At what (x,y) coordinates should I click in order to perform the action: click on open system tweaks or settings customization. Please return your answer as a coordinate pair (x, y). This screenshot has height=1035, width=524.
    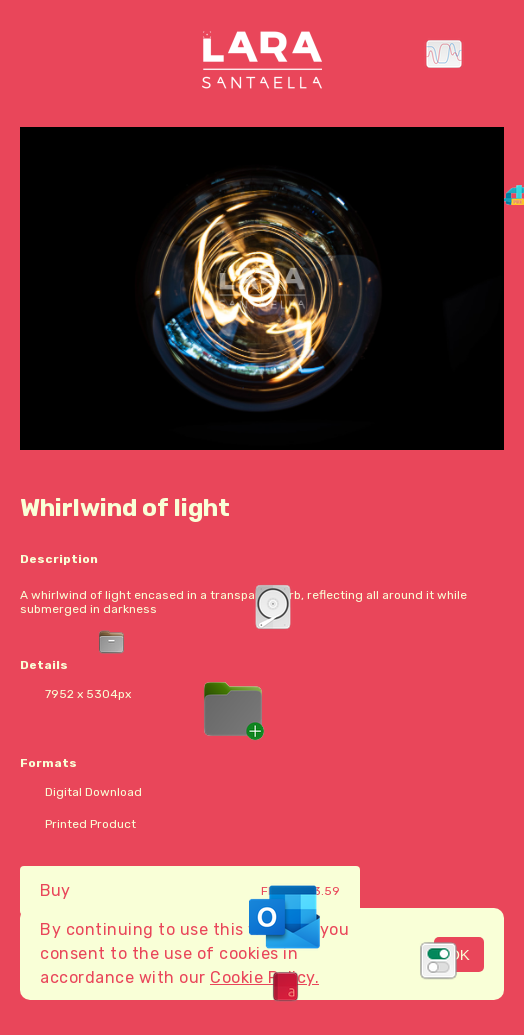
    Looking at the image, I should click on (438, 960).